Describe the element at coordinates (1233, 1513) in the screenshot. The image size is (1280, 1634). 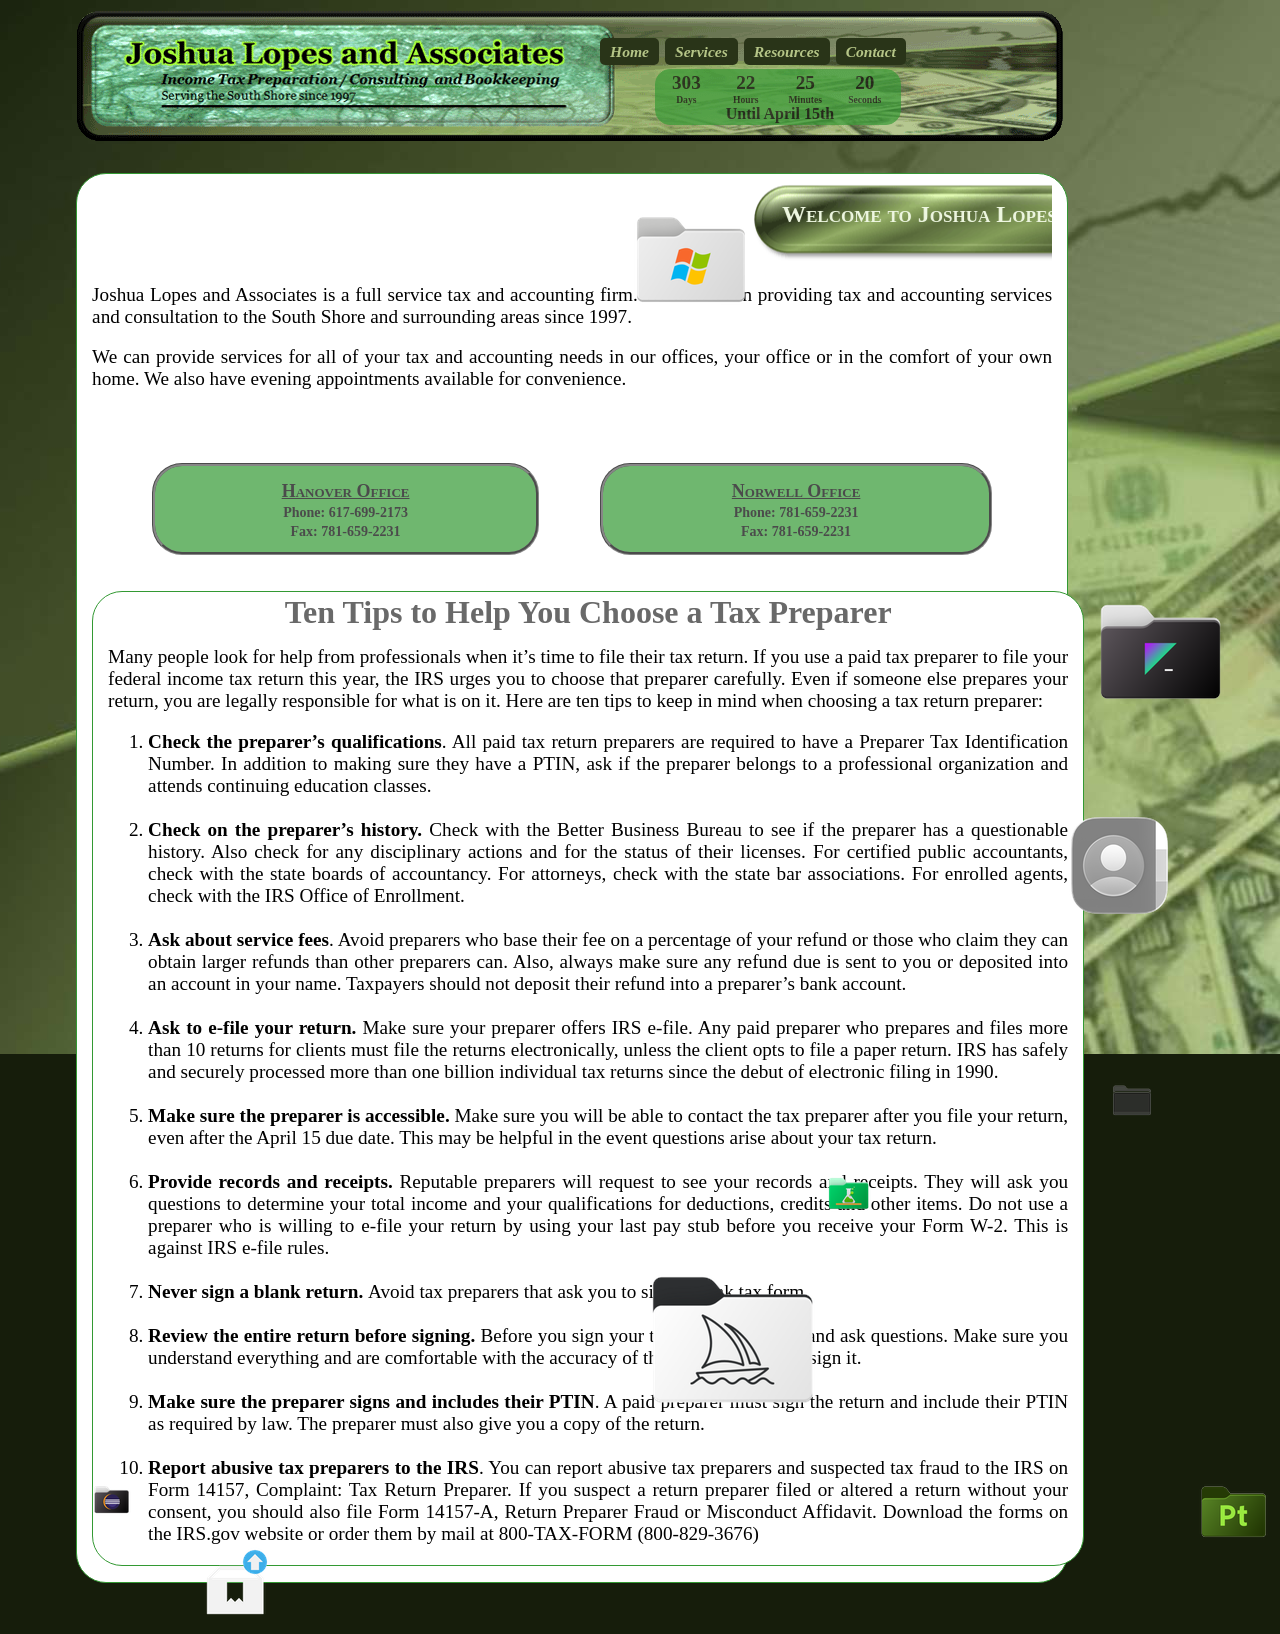
I see `open folder containing Adobe Substance Painter project files` at that location.